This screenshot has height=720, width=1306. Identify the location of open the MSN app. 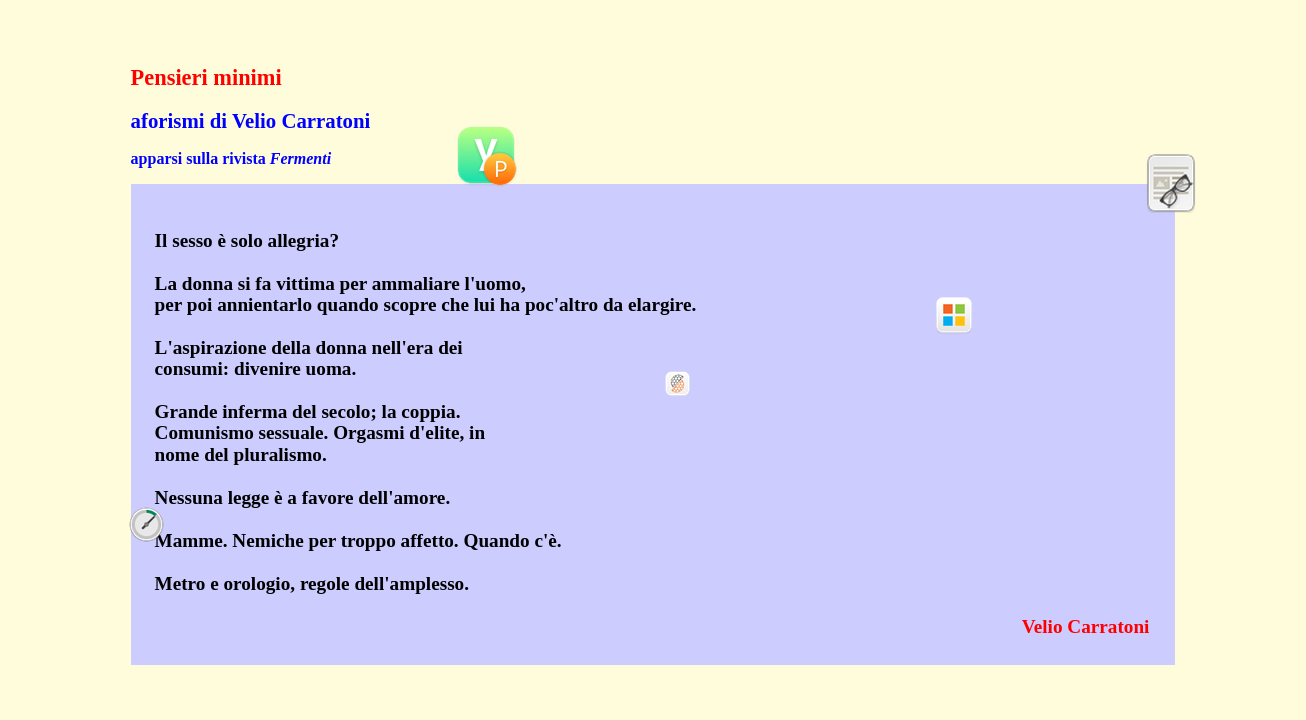
(954, 315).